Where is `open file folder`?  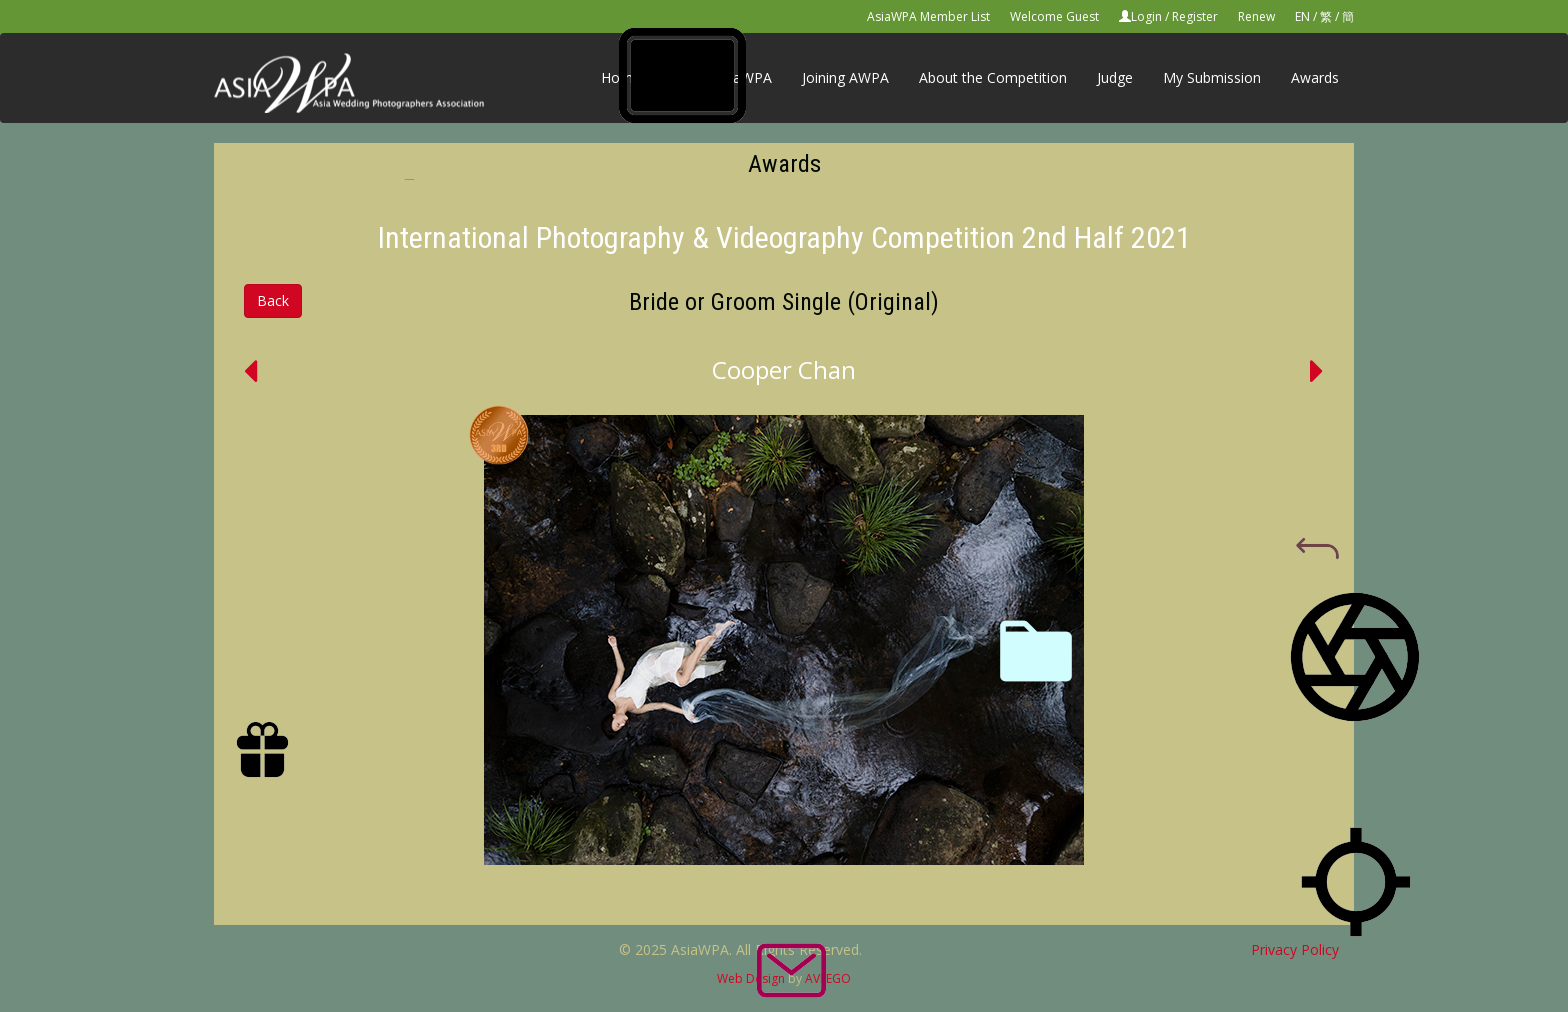 open file folder is located at coordinates (1036, 651).